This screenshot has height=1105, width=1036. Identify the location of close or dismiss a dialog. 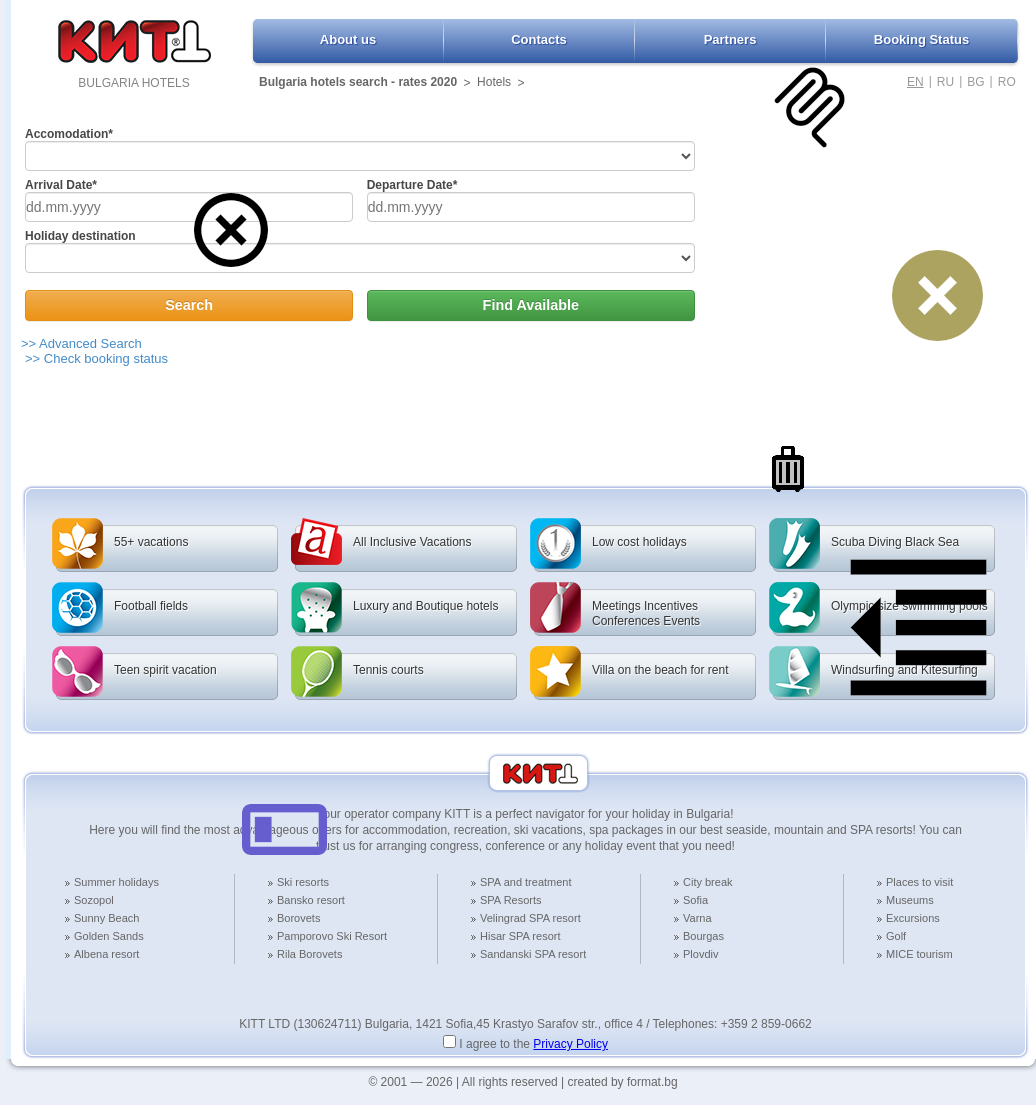
(937, 295).